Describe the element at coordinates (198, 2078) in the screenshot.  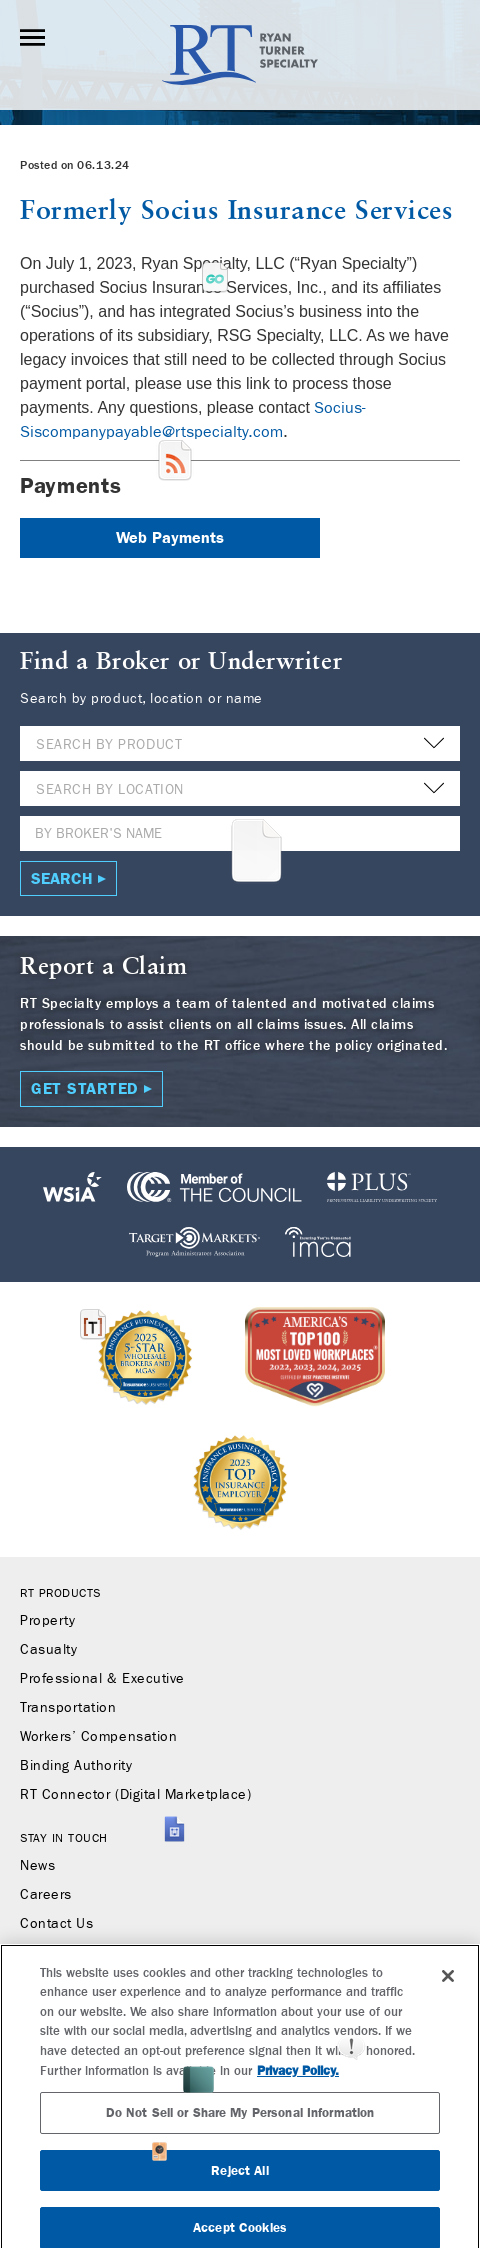
I see `access the desktop folder` at that location.